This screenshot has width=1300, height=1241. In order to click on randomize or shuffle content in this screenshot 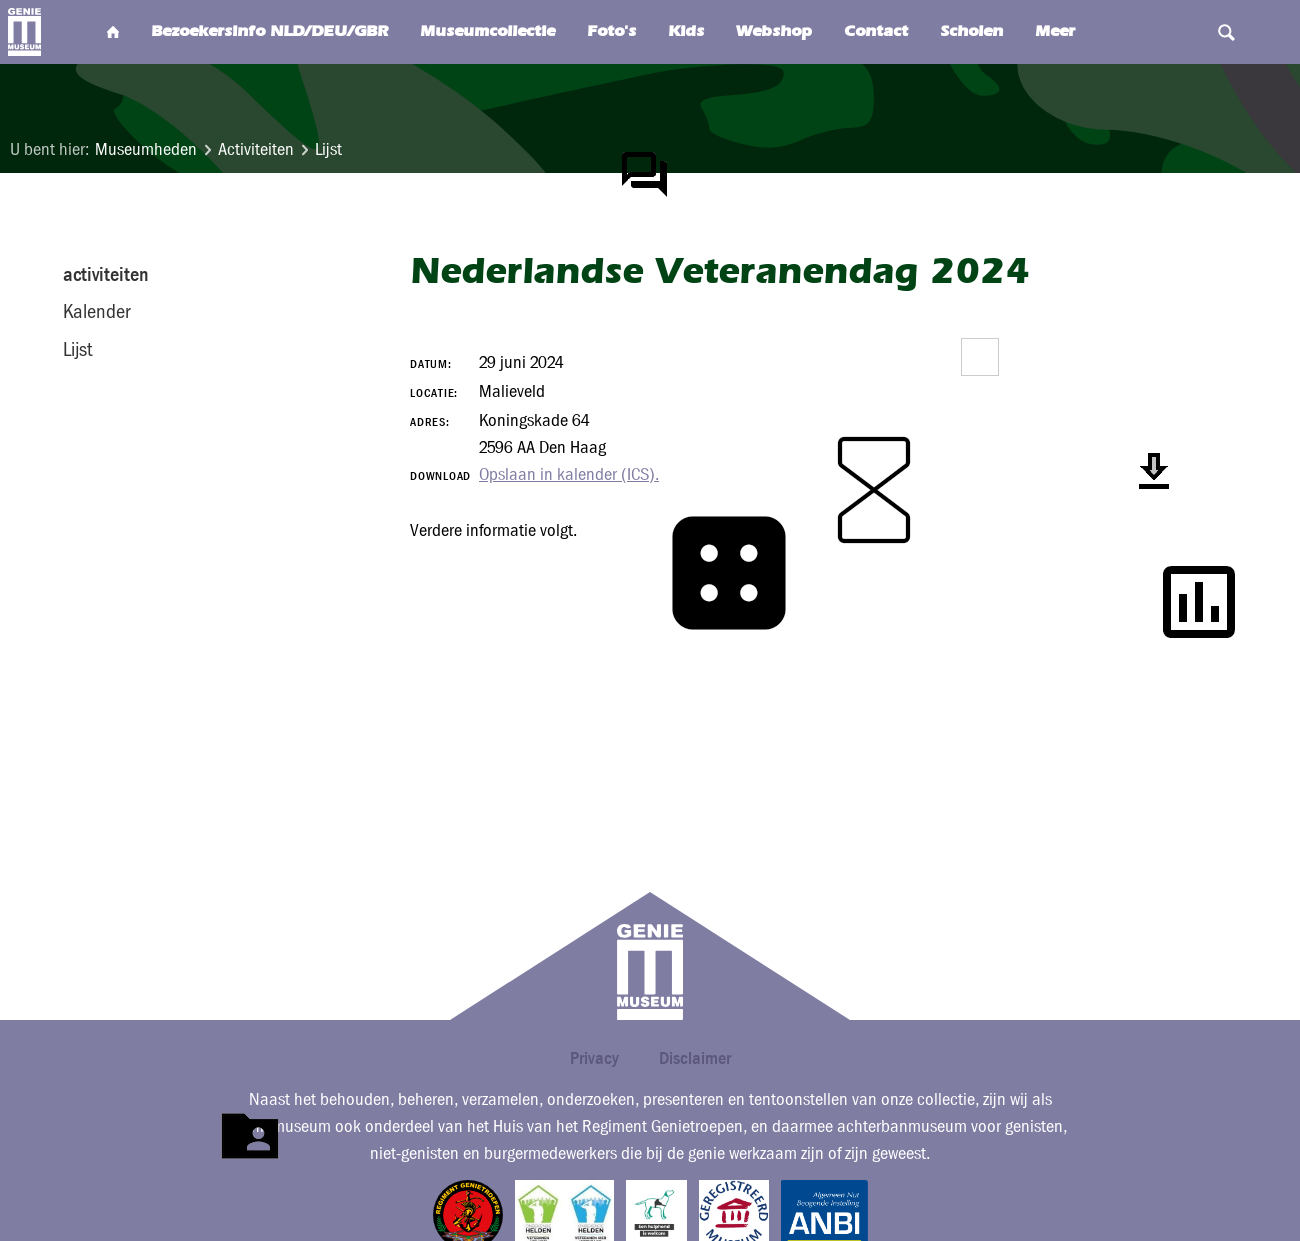, I will do `click(729, 573)`.